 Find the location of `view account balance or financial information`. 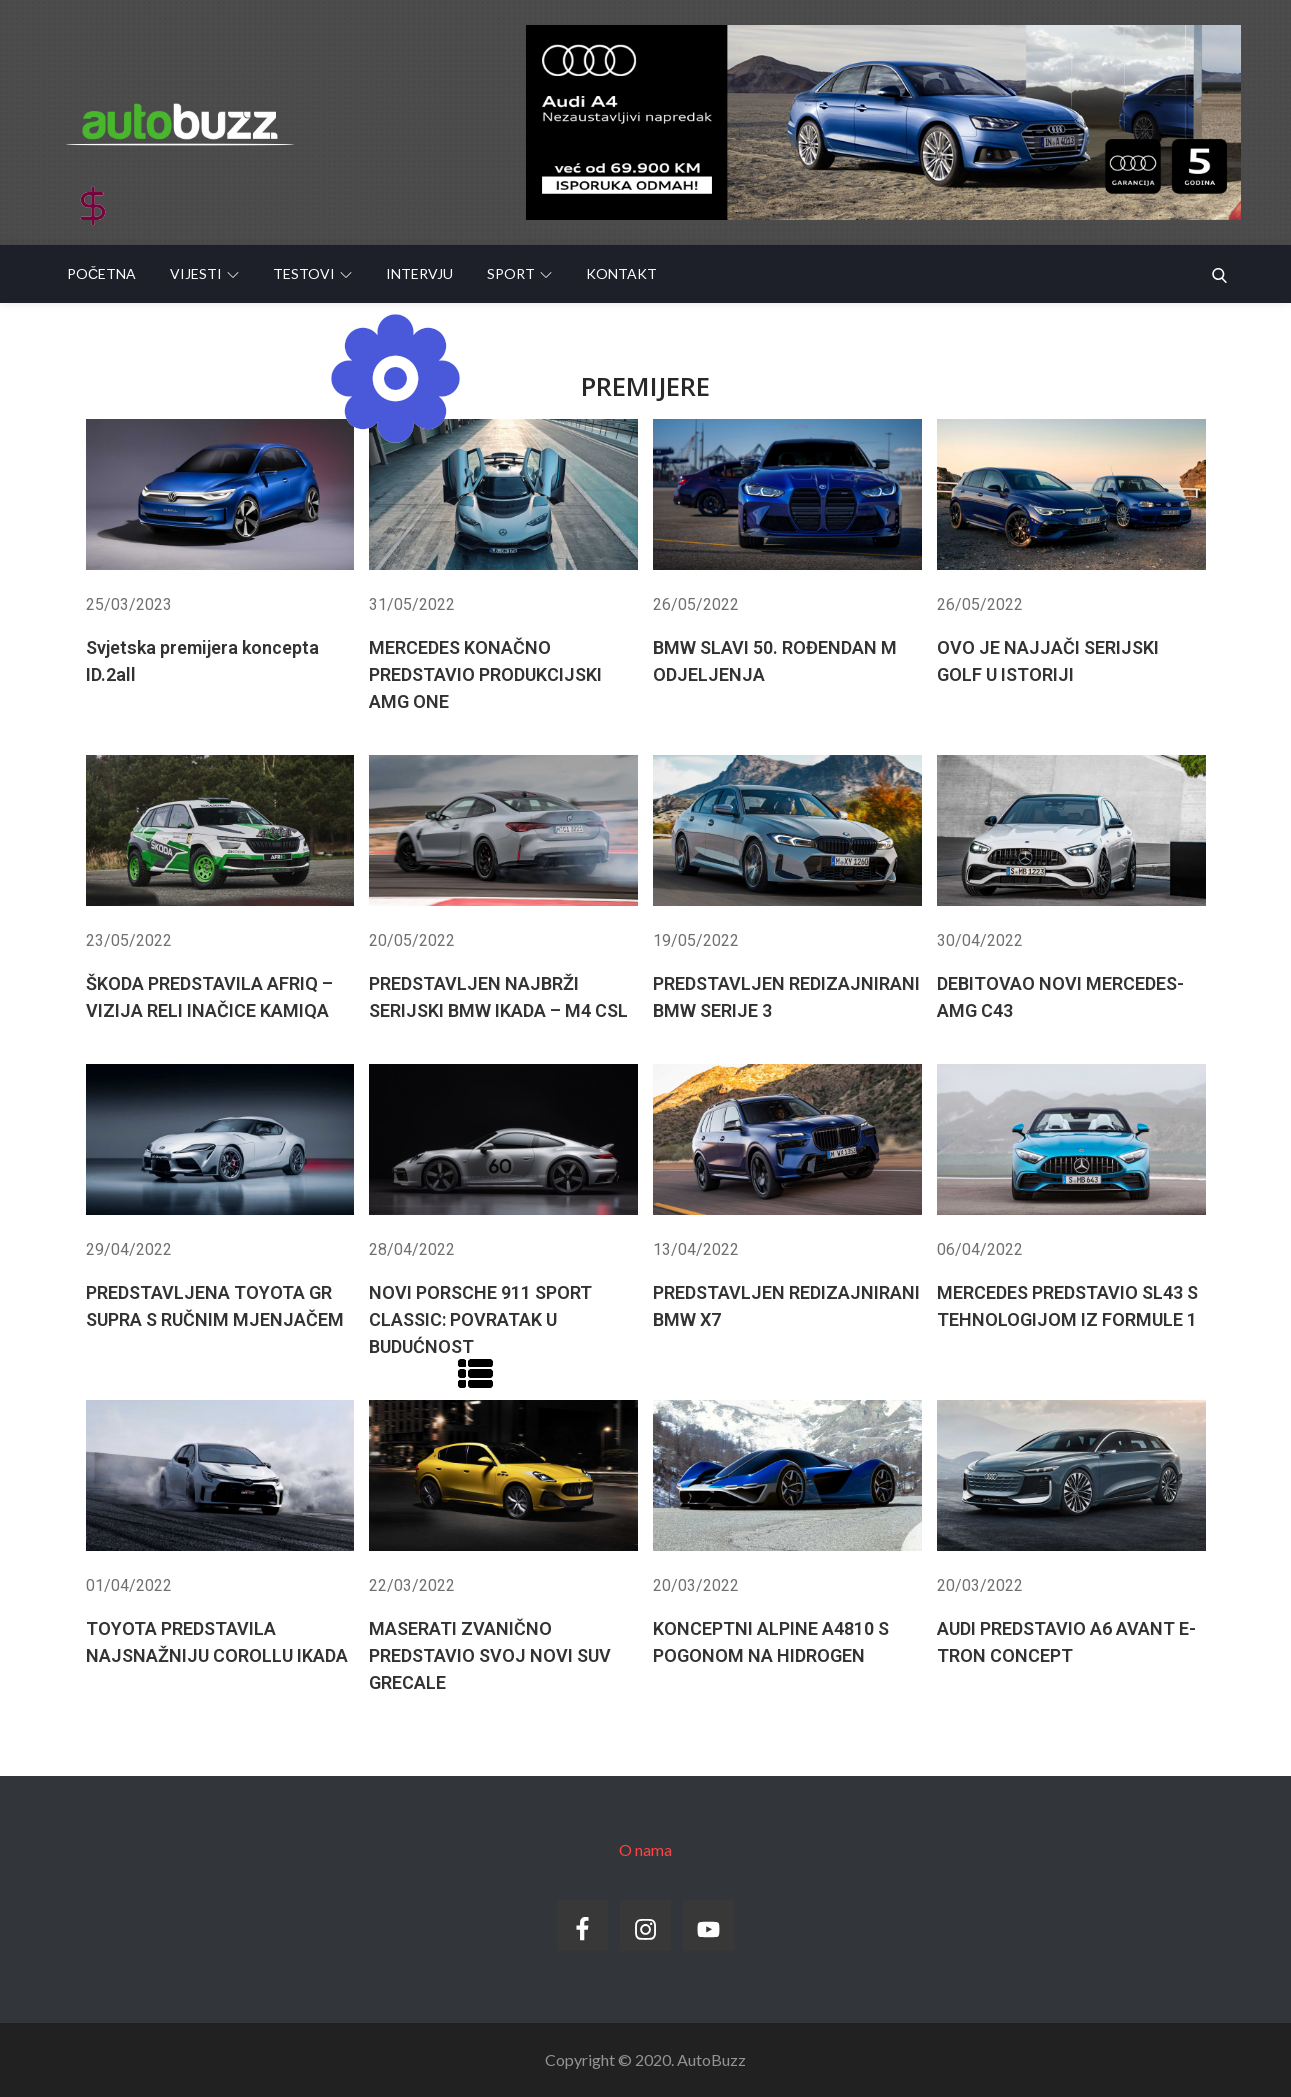

view account balance or financial information is located at coordinates (93, 206).